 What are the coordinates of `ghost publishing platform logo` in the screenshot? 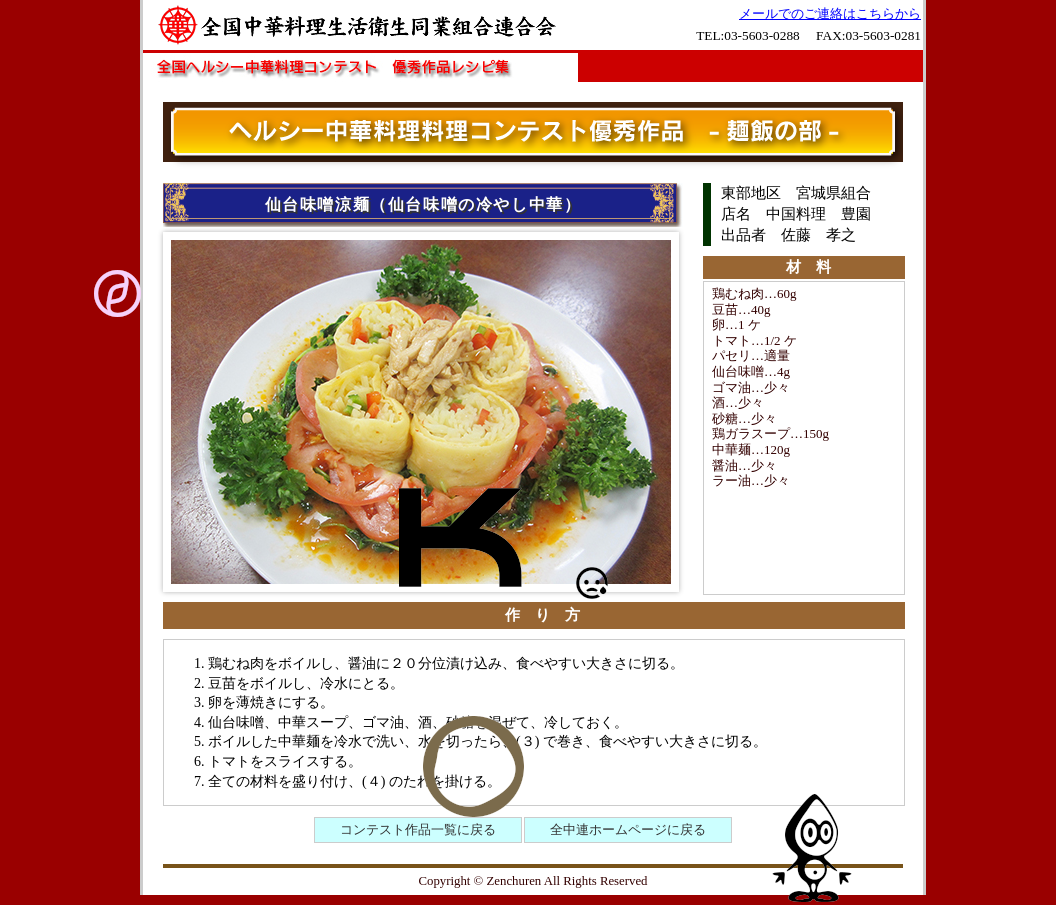 It's located at (473, 766).